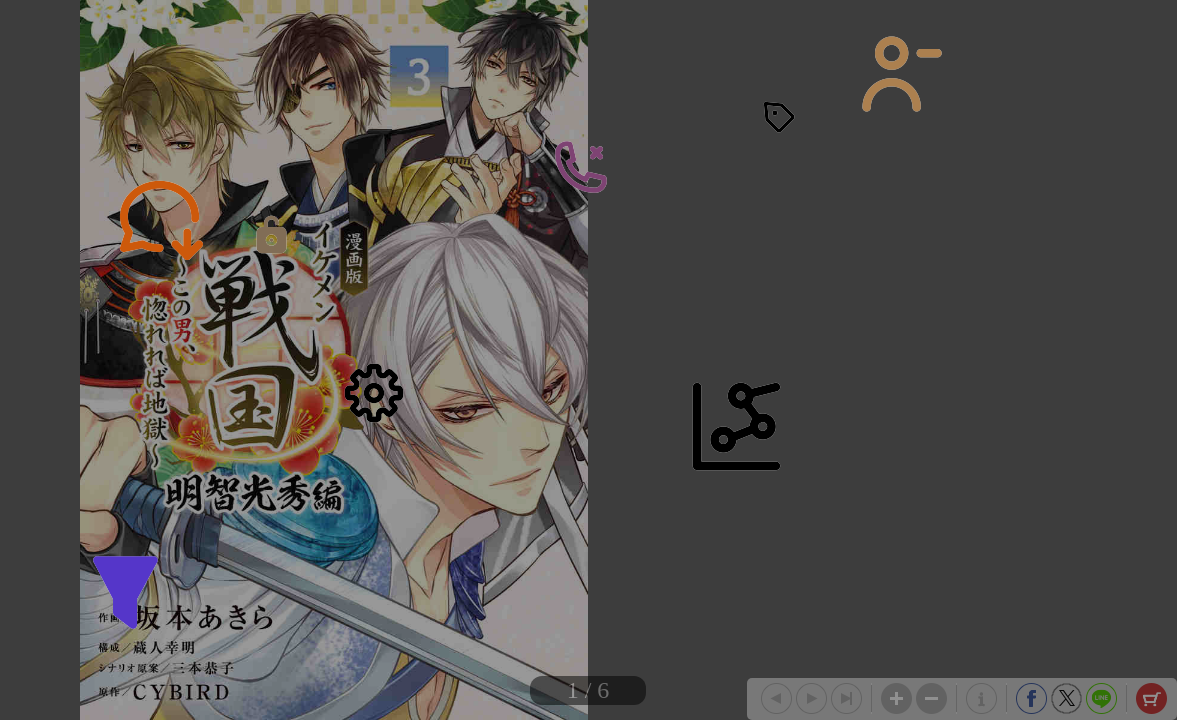 The image size is (1177, 720). Describe the element at coordinates (581, 167) in the screenshot. I see `indicates a missed phone call` at that location.